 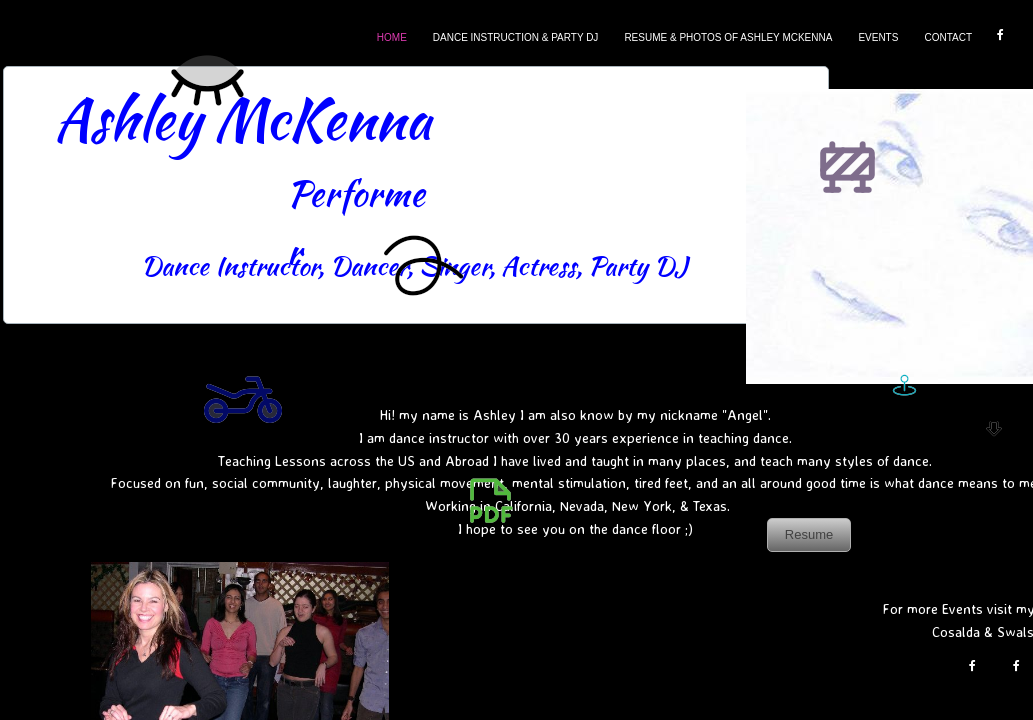 What do you see at coordinates (994, 428) in the screenshot?
I see `download a file or content` at bounding box center [994, 428].